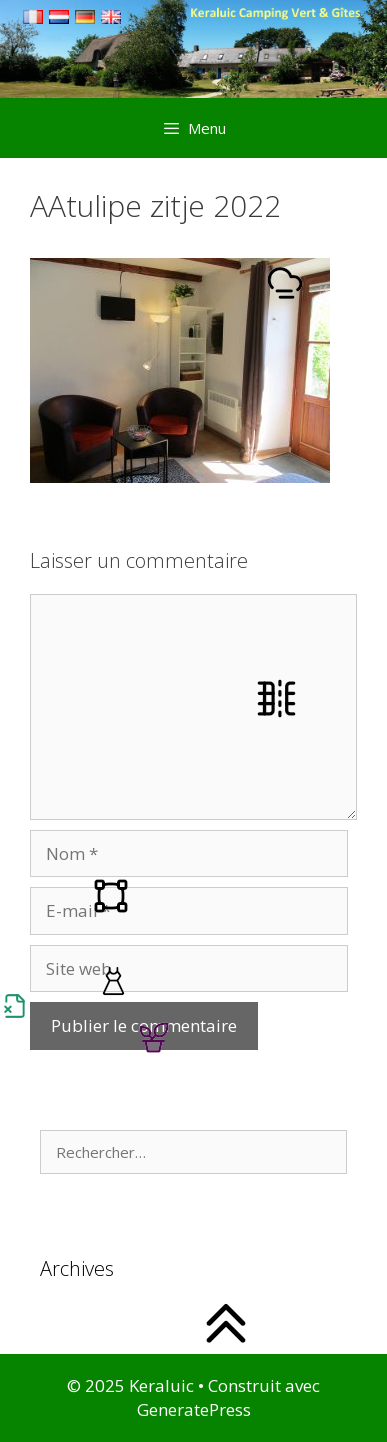  Describe the element at coordinates (276, 698) in the screenshot. I see `split table into separate columns` at that location.